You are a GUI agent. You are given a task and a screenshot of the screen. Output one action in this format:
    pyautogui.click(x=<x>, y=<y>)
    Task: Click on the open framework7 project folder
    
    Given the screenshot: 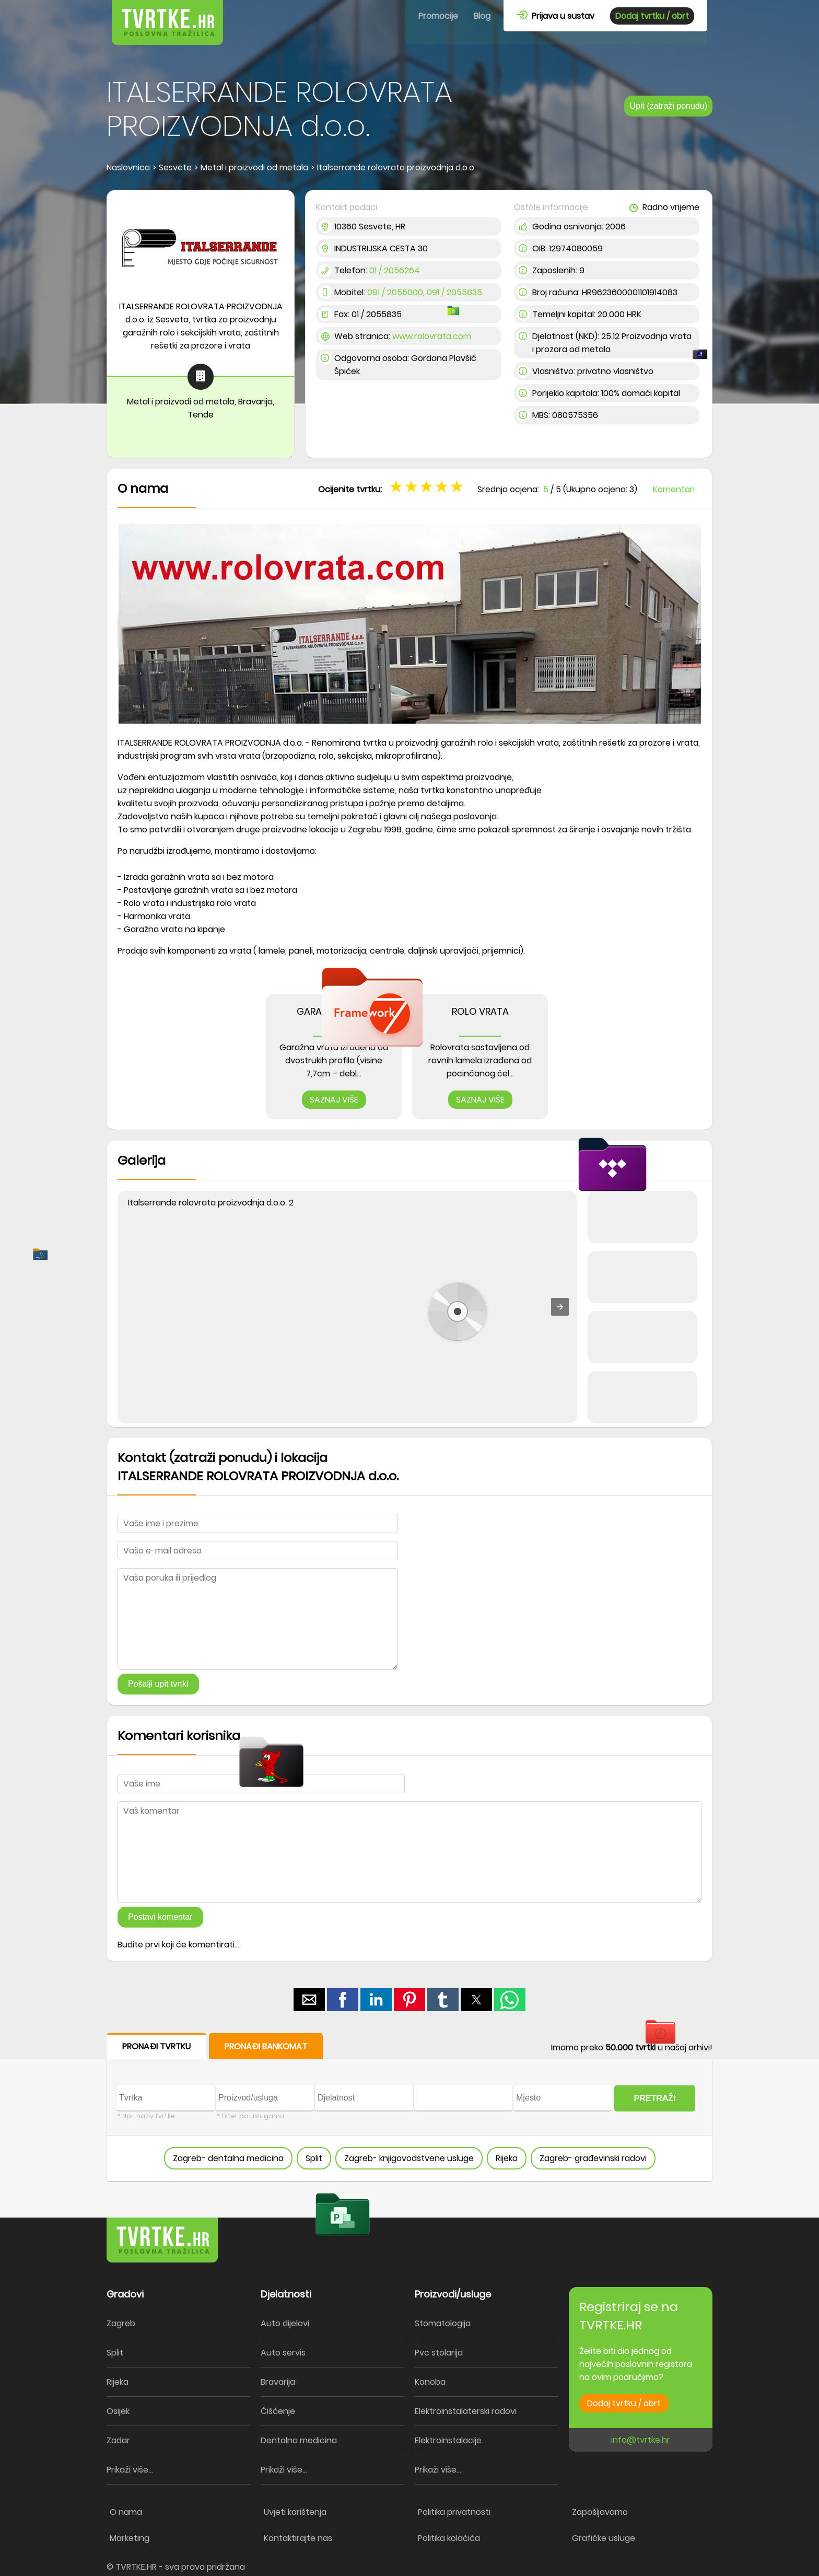 What is the action you would take?
    pyautogui.click(x=372, y=1010)
    